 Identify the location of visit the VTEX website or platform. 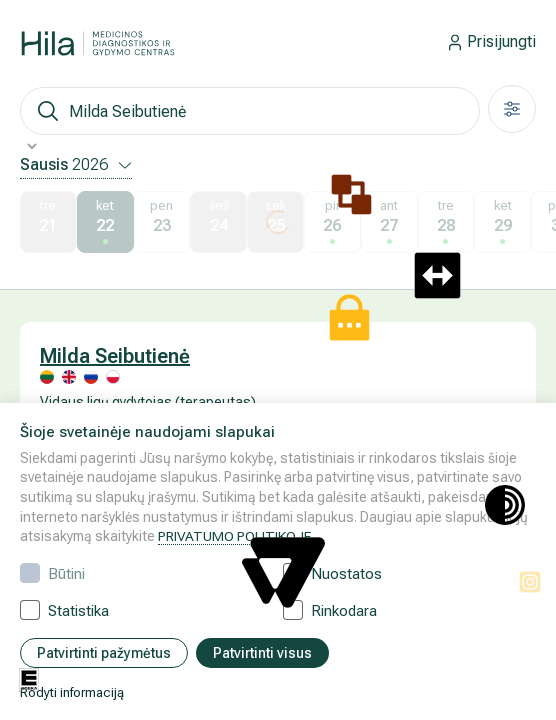
(283, 572).